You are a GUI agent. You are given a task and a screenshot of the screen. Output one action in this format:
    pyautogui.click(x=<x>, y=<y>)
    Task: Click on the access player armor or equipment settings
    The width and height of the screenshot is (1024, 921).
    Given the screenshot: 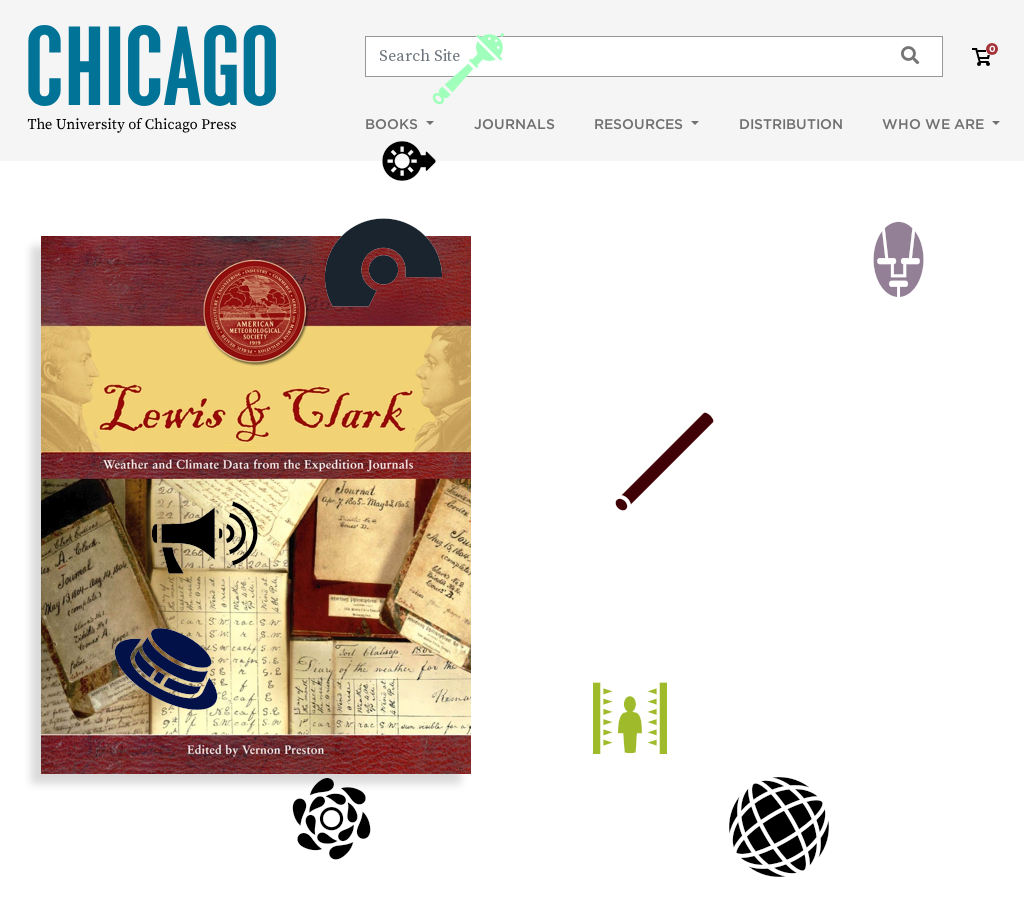 What is the action you would take?
    pyautogui.click(x=383, y=262)
    